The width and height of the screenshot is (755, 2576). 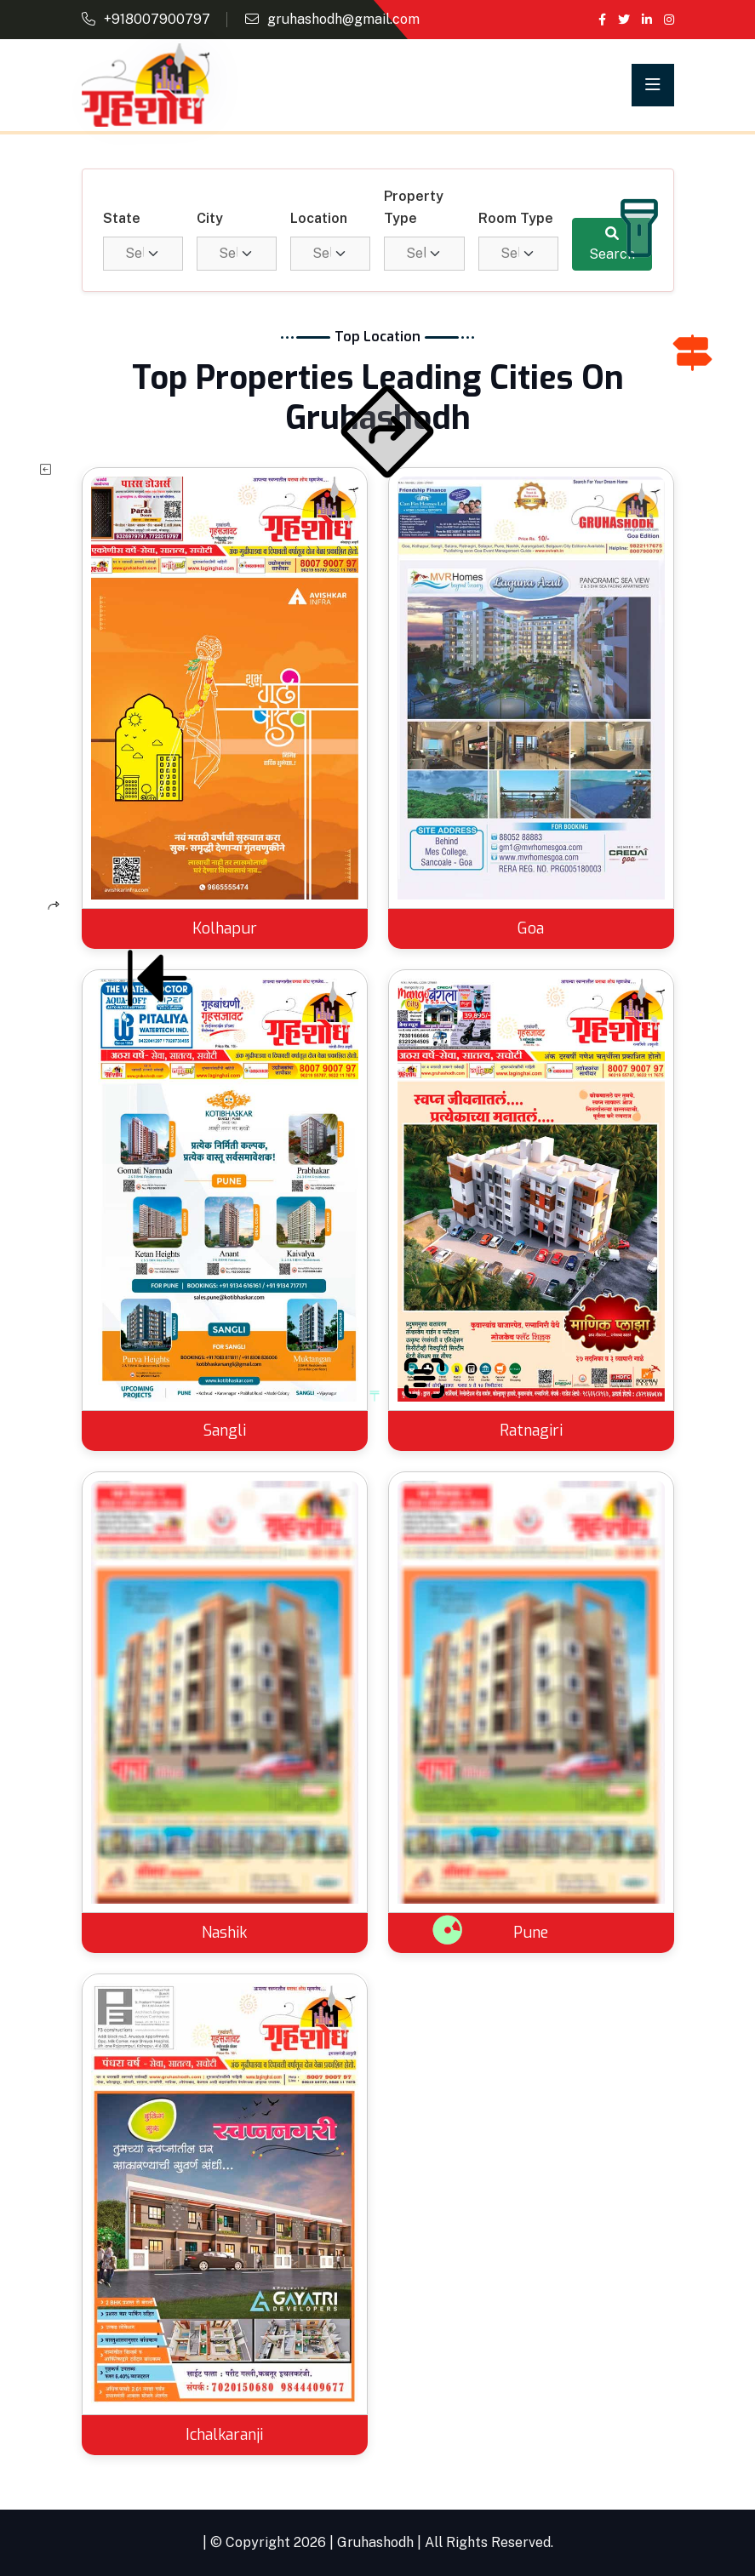 What do you see at coordinates (448, 1930) in the screenshot?
I see `play or access music library` at bounding box center [448, 1930].